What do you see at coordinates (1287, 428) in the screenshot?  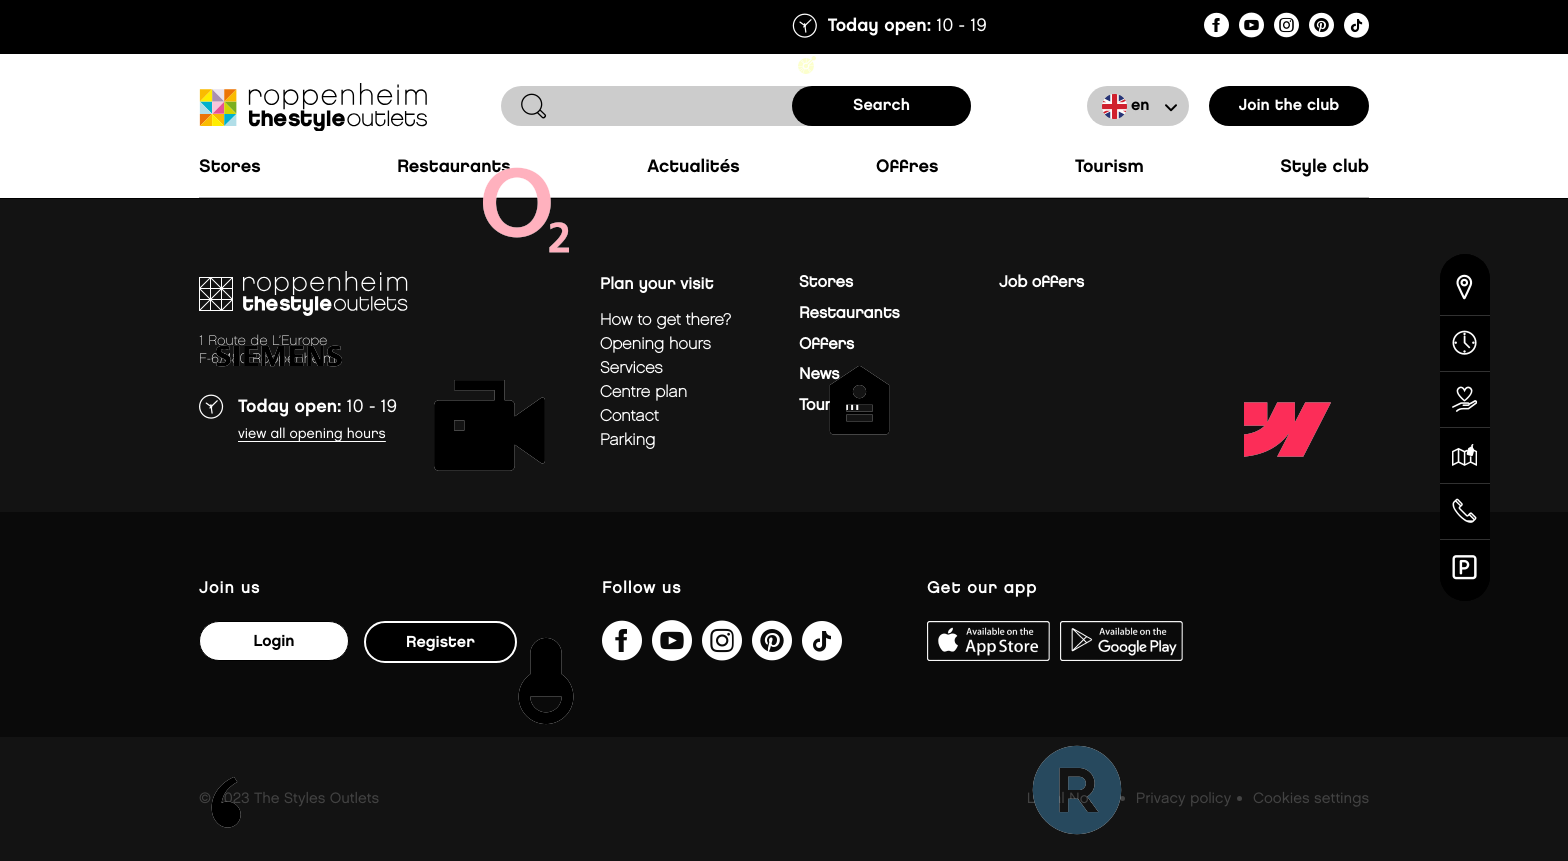 I see `webflow logo` at bounding box center [1287, 428].